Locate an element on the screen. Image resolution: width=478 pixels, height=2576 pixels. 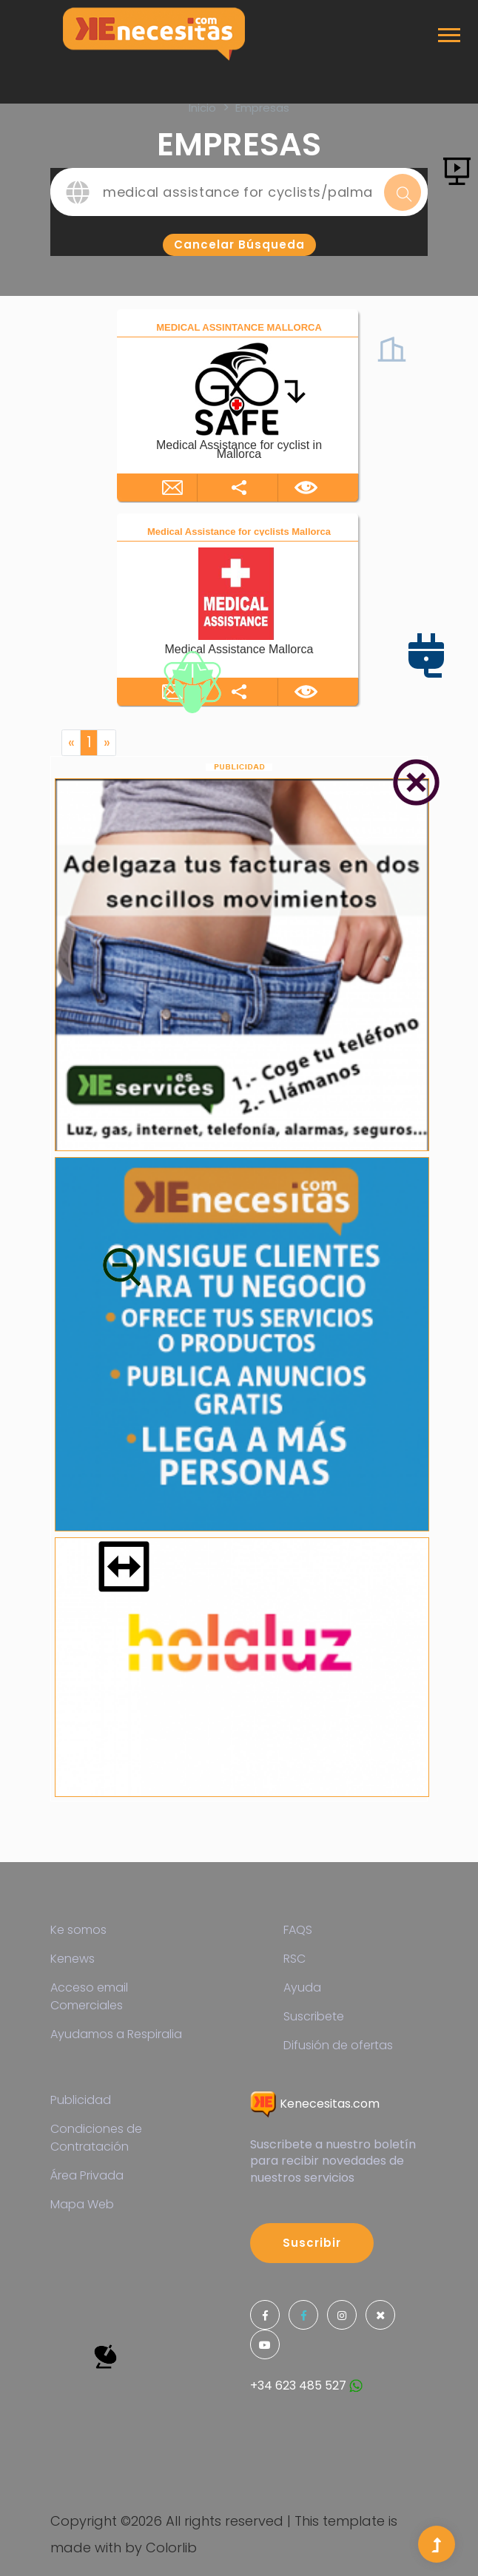
visit primereact component library website is located at coordinates (192, 682).